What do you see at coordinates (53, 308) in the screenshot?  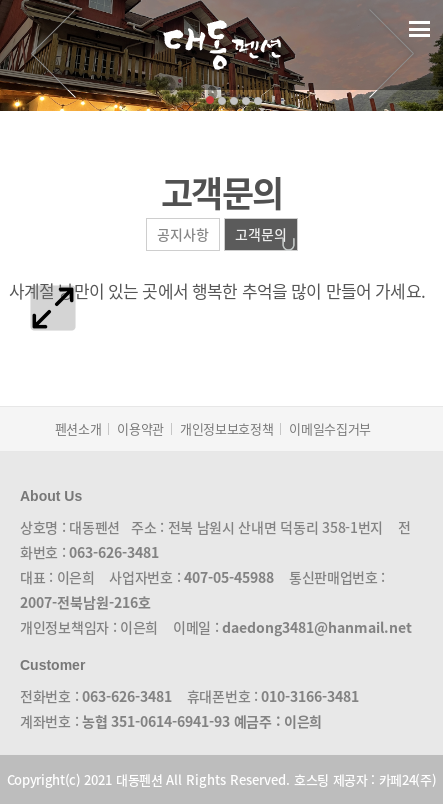 I see `expand to full screen` at bounding box center [53, 308].